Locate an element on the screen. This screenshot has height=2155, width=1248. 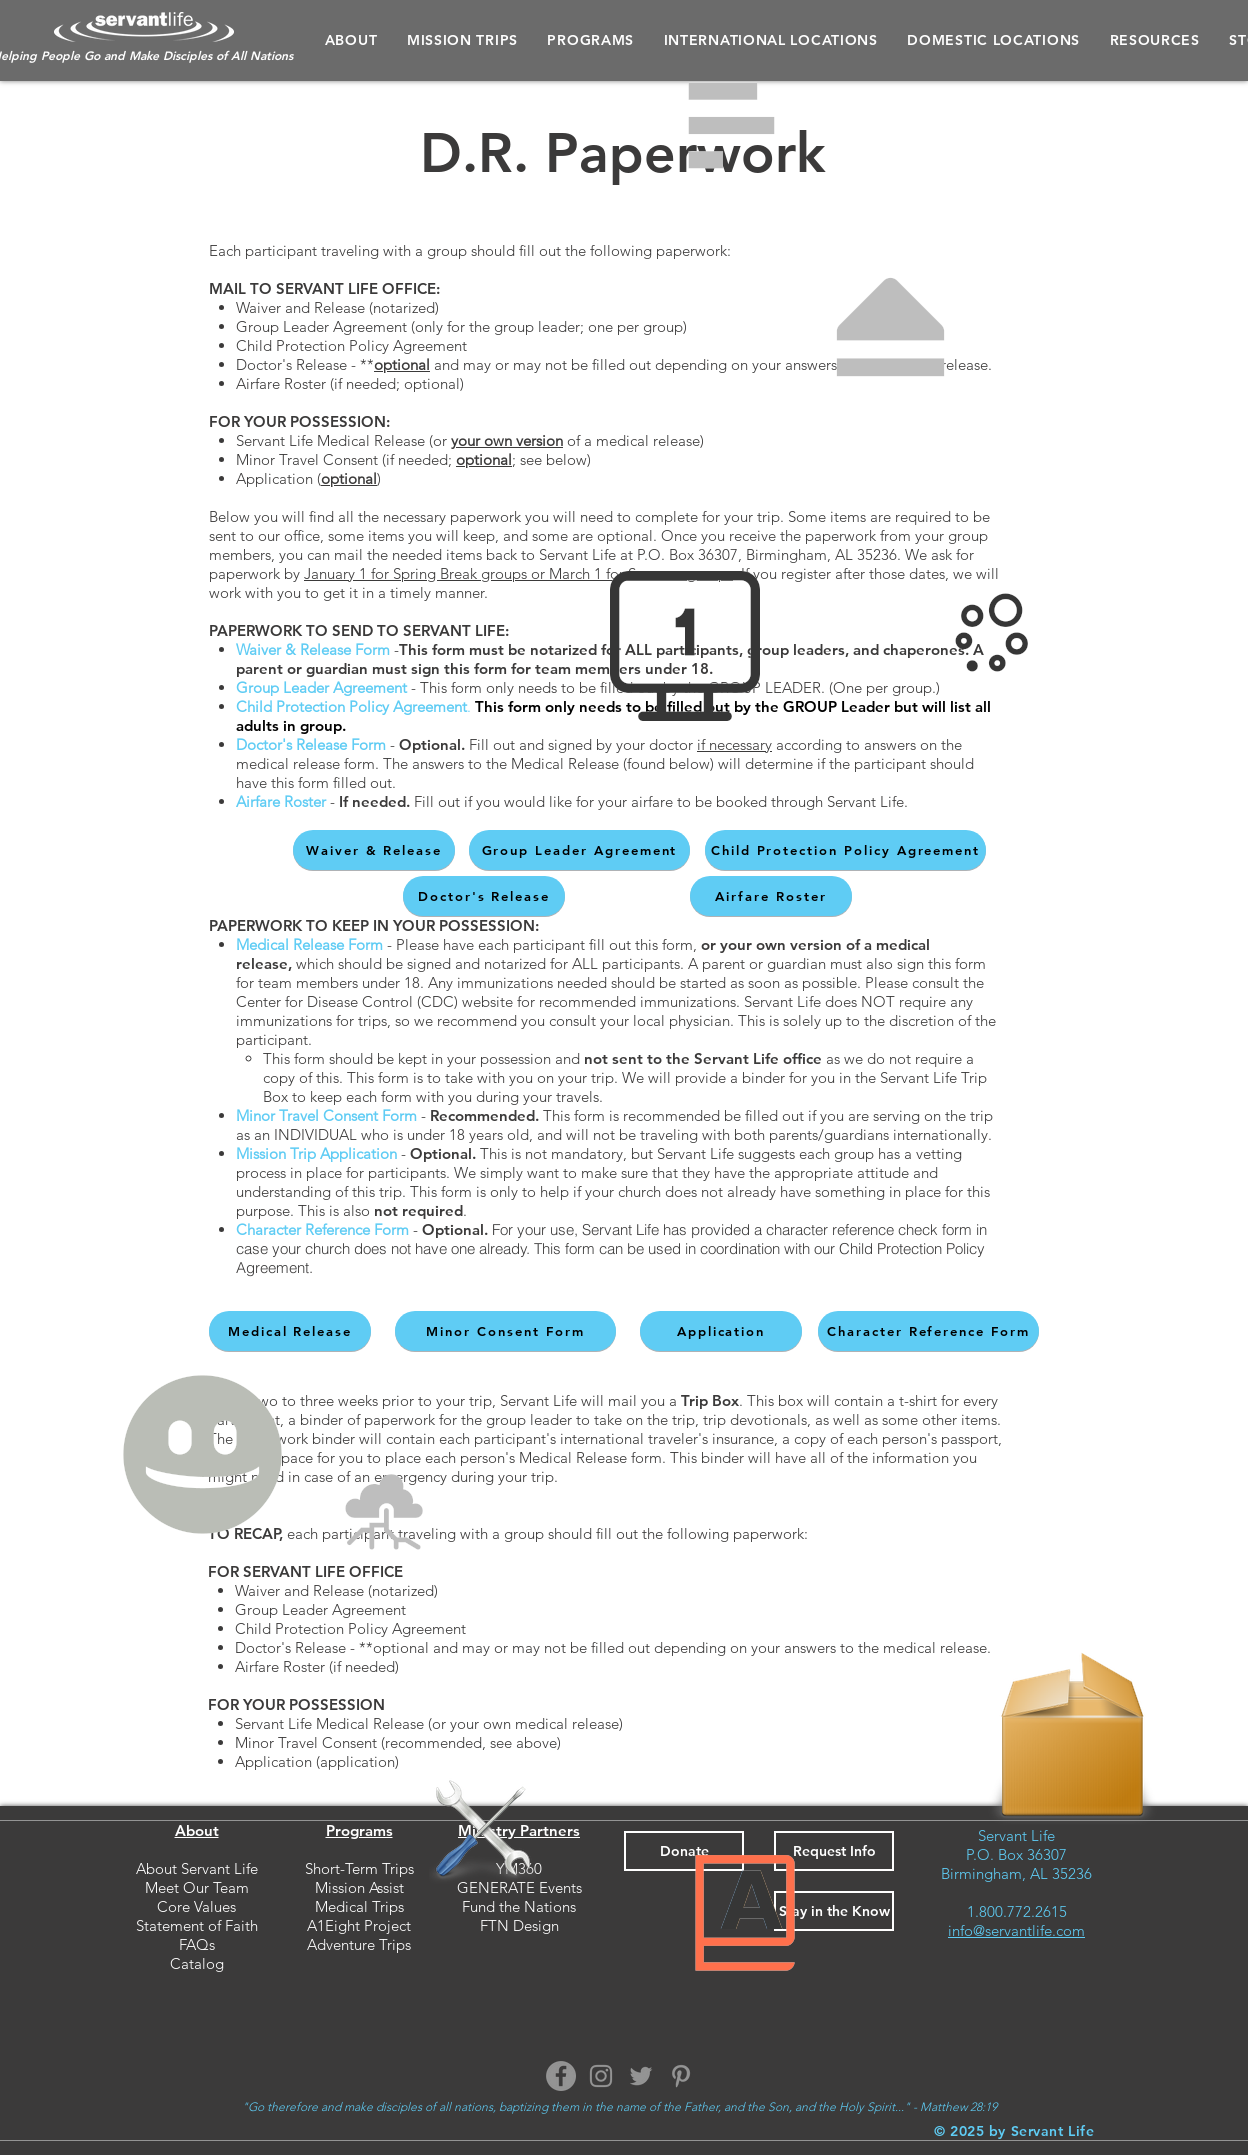
indicates stormy weather conditions is located at coordinates (384, 1513).